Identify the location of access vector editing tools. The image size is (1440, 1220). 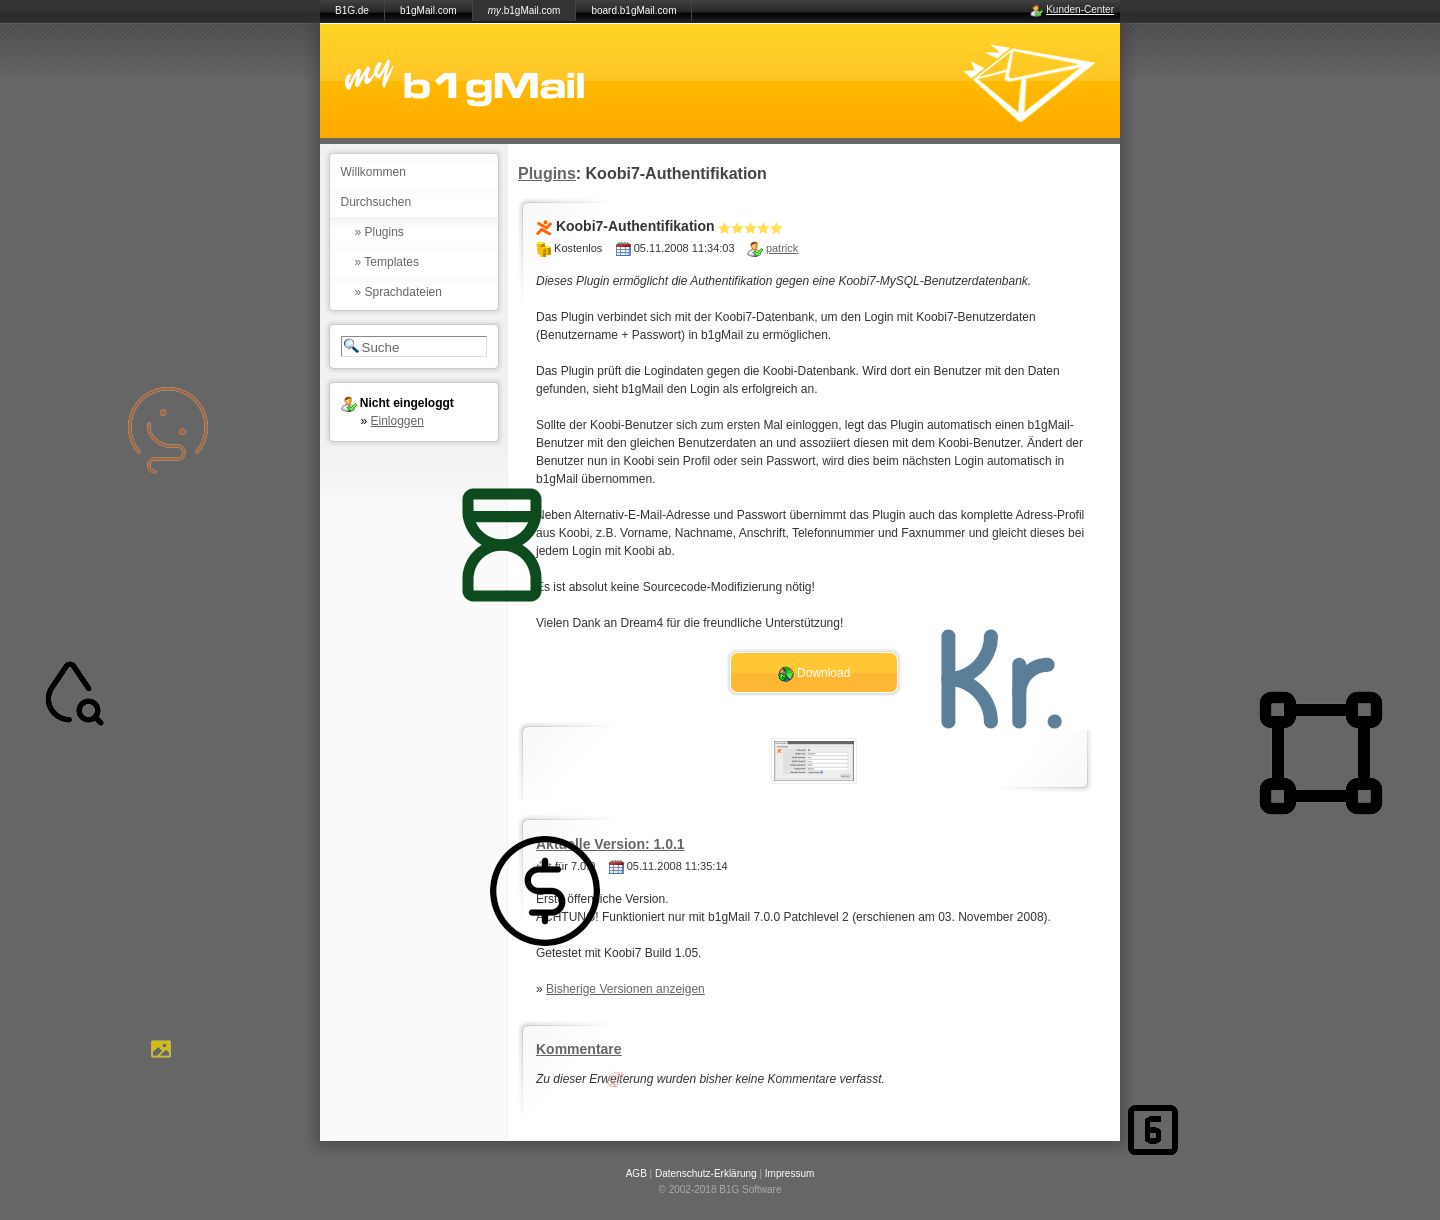
(1321, 753).